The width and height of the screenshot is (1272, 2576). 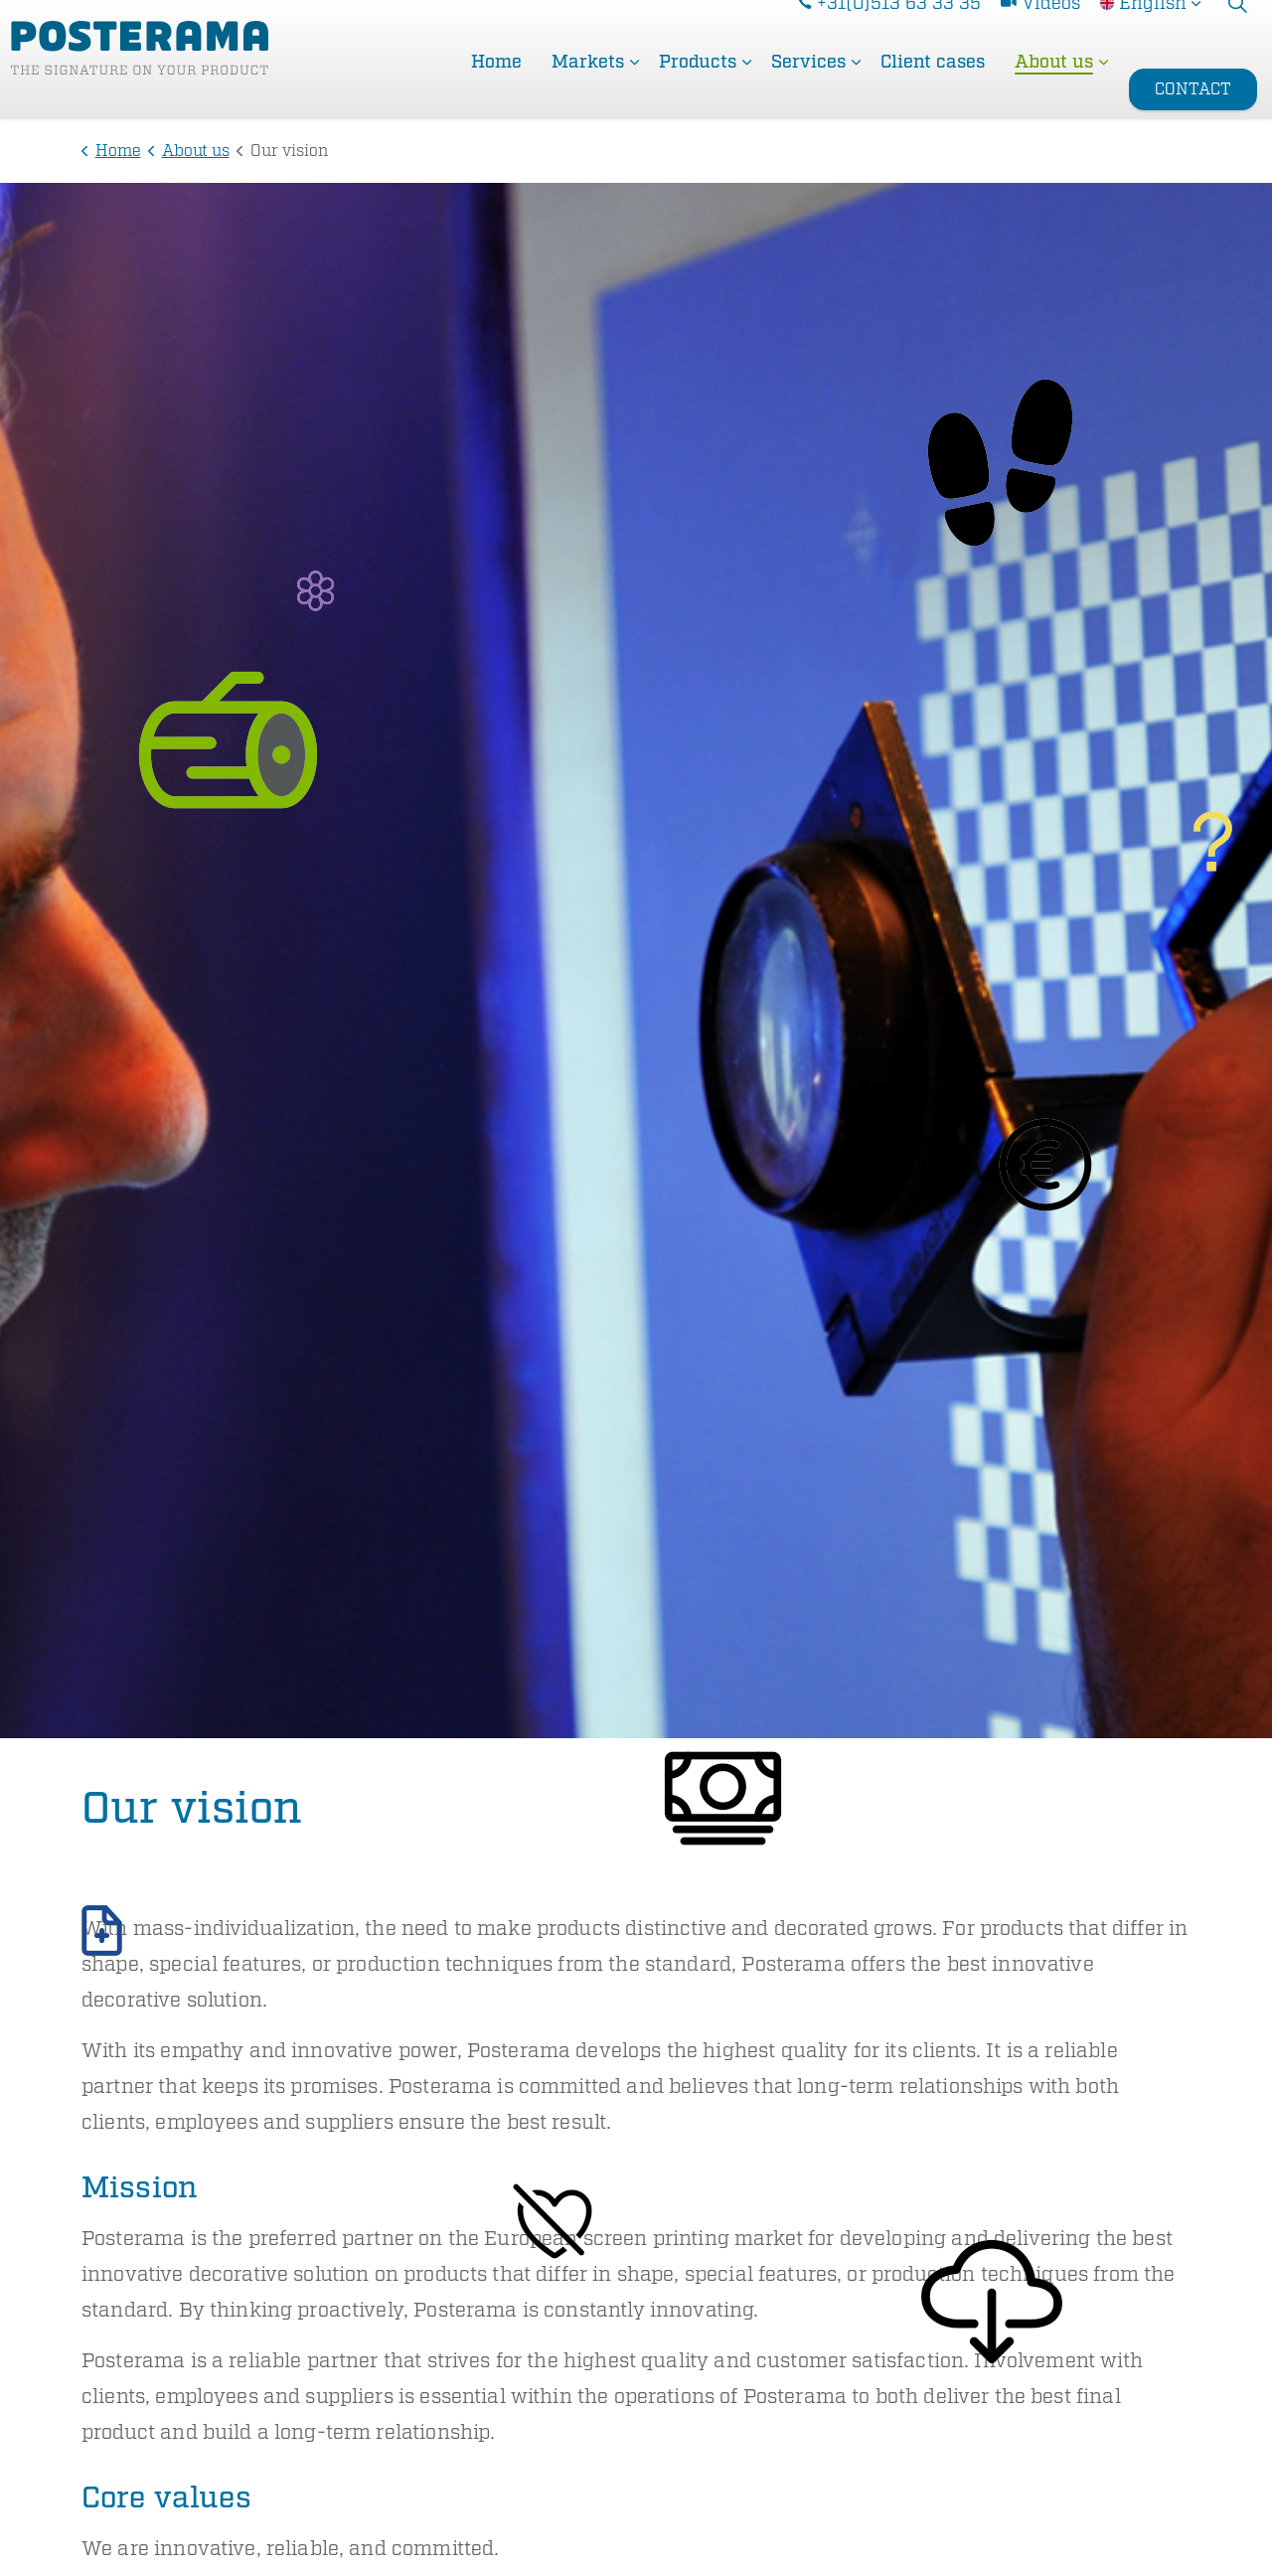 What do you see at coordinates (722, 1798) in the screenshot?
I see `view your cash balance` at bounding box center [722, 1798].